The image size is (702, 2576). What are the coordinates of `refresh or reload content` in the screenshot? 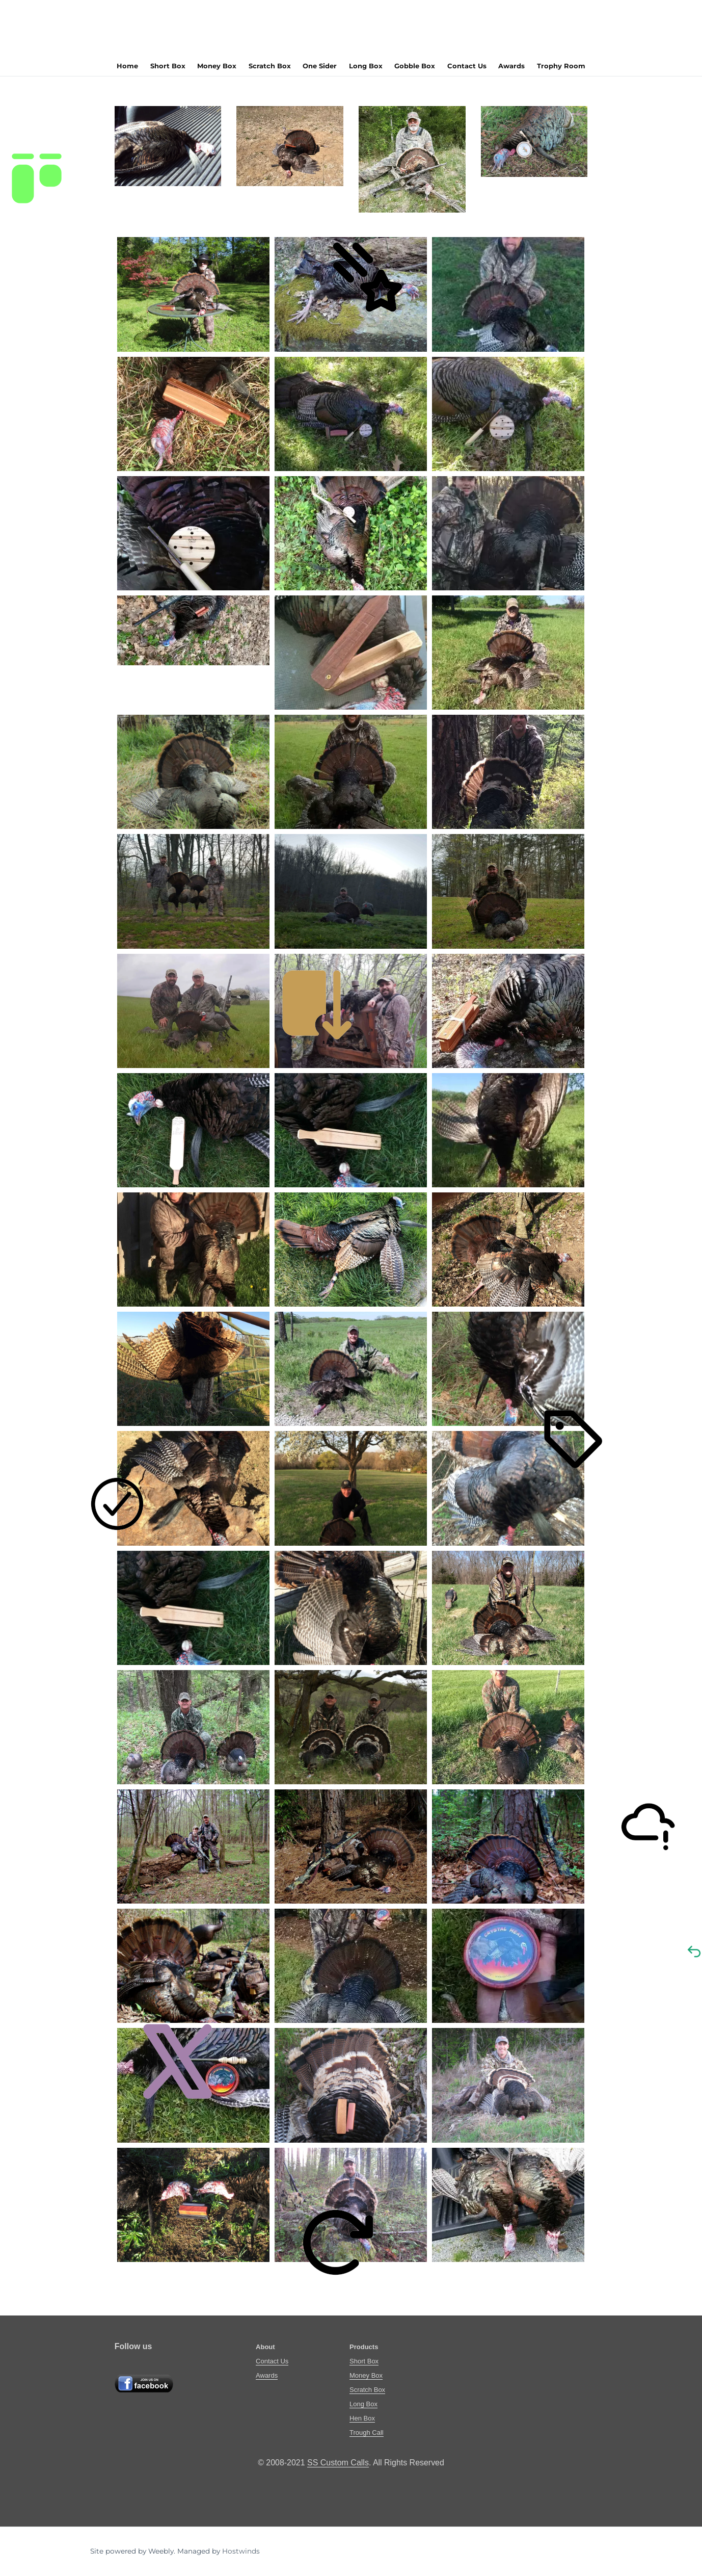 It's located at (335, 2242).